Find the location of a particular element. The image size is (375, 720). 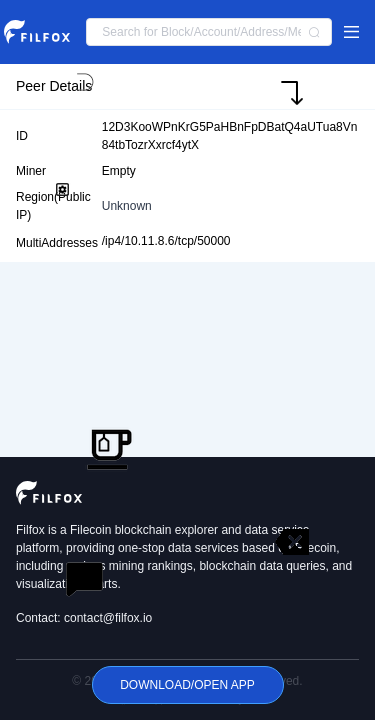

turn right then down navigation direction is located at coordinates (292, 93).